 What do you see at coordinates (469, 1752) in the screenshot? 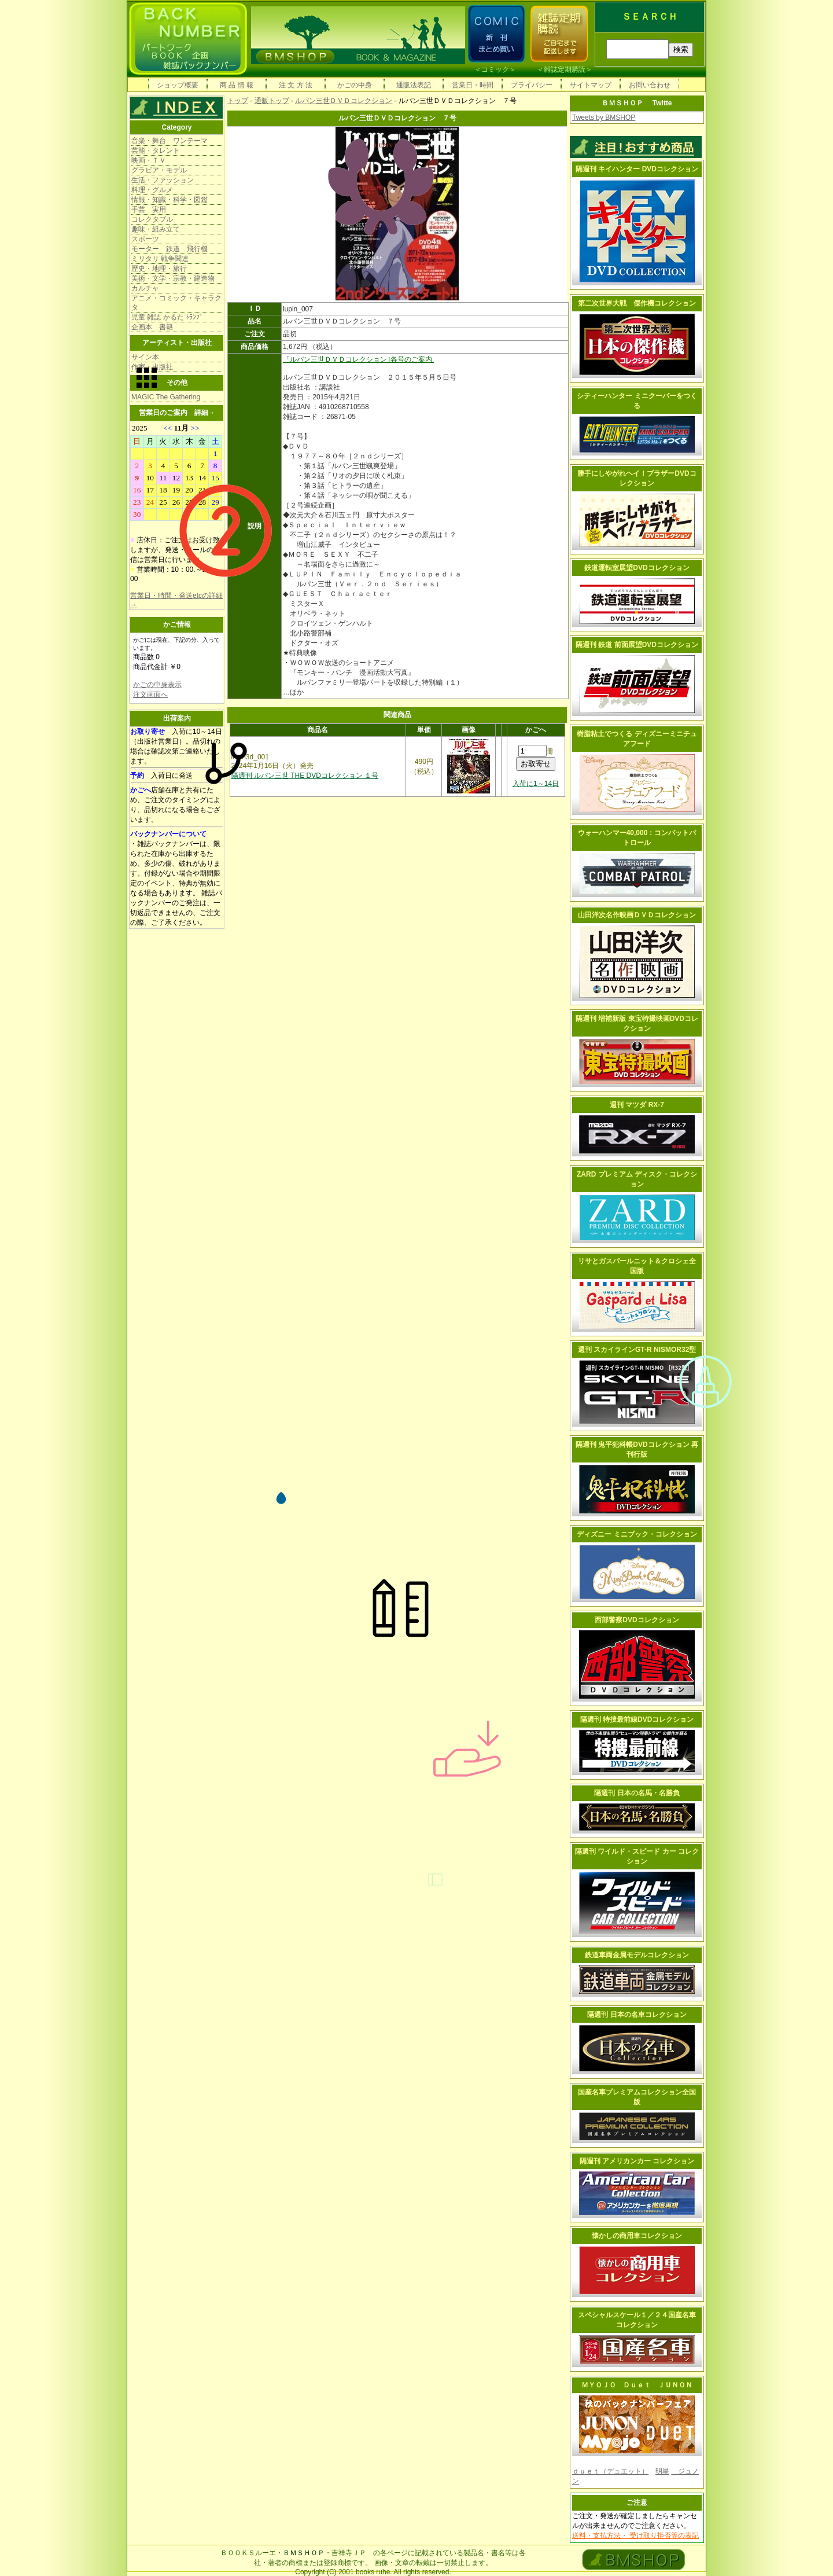
I see `receive or accept an incoming item` at bounding box center [469, 1752].